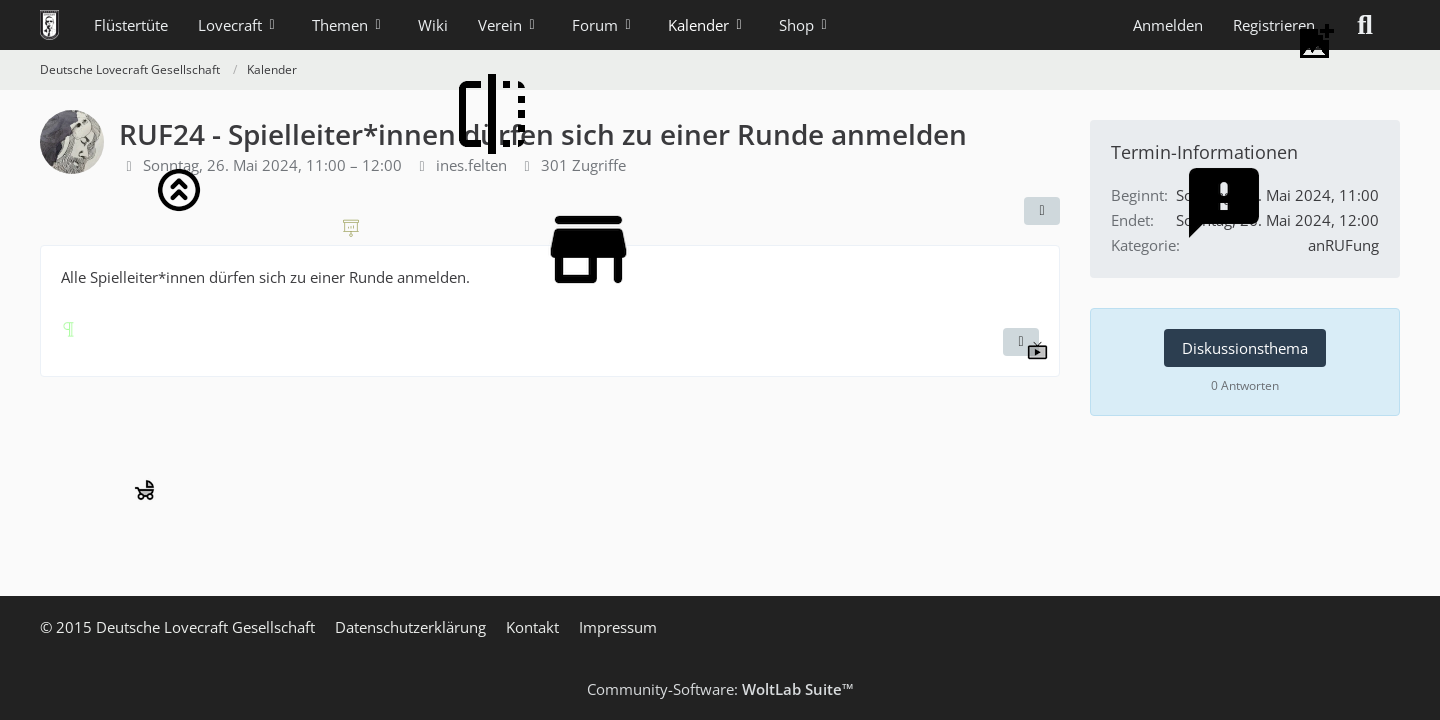  Describe the element at coordinates (1224, 203) in the screenshot. I see `submit feedback or comments` at that location.